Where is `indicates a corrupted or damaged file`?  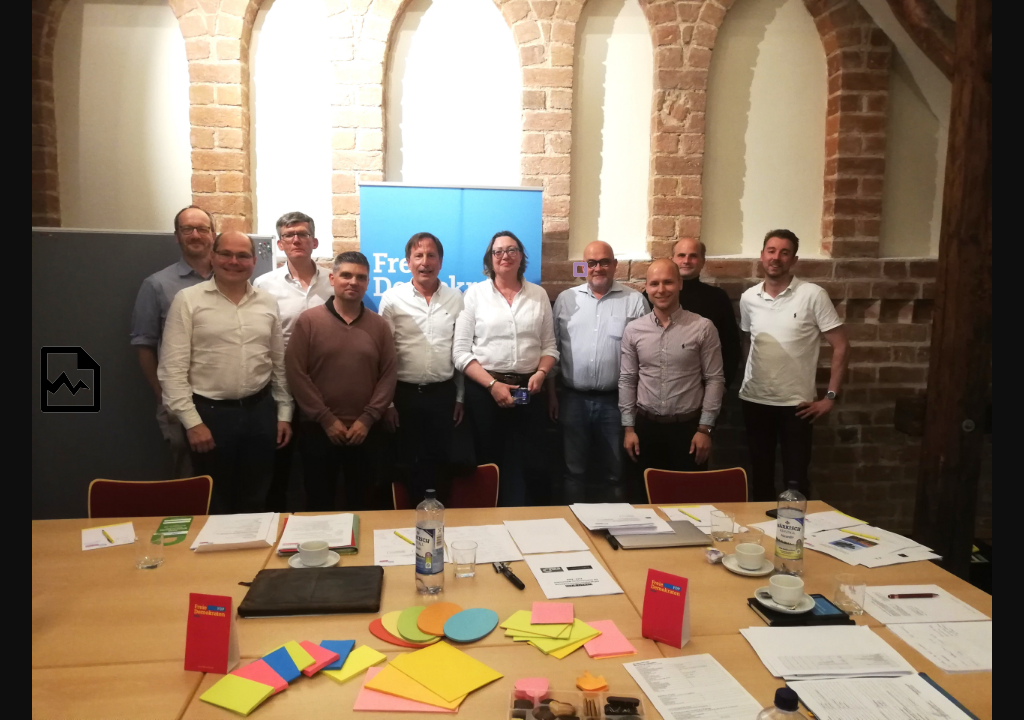 indicates a corrupted or damaged file is located at coordinates (70, 379).